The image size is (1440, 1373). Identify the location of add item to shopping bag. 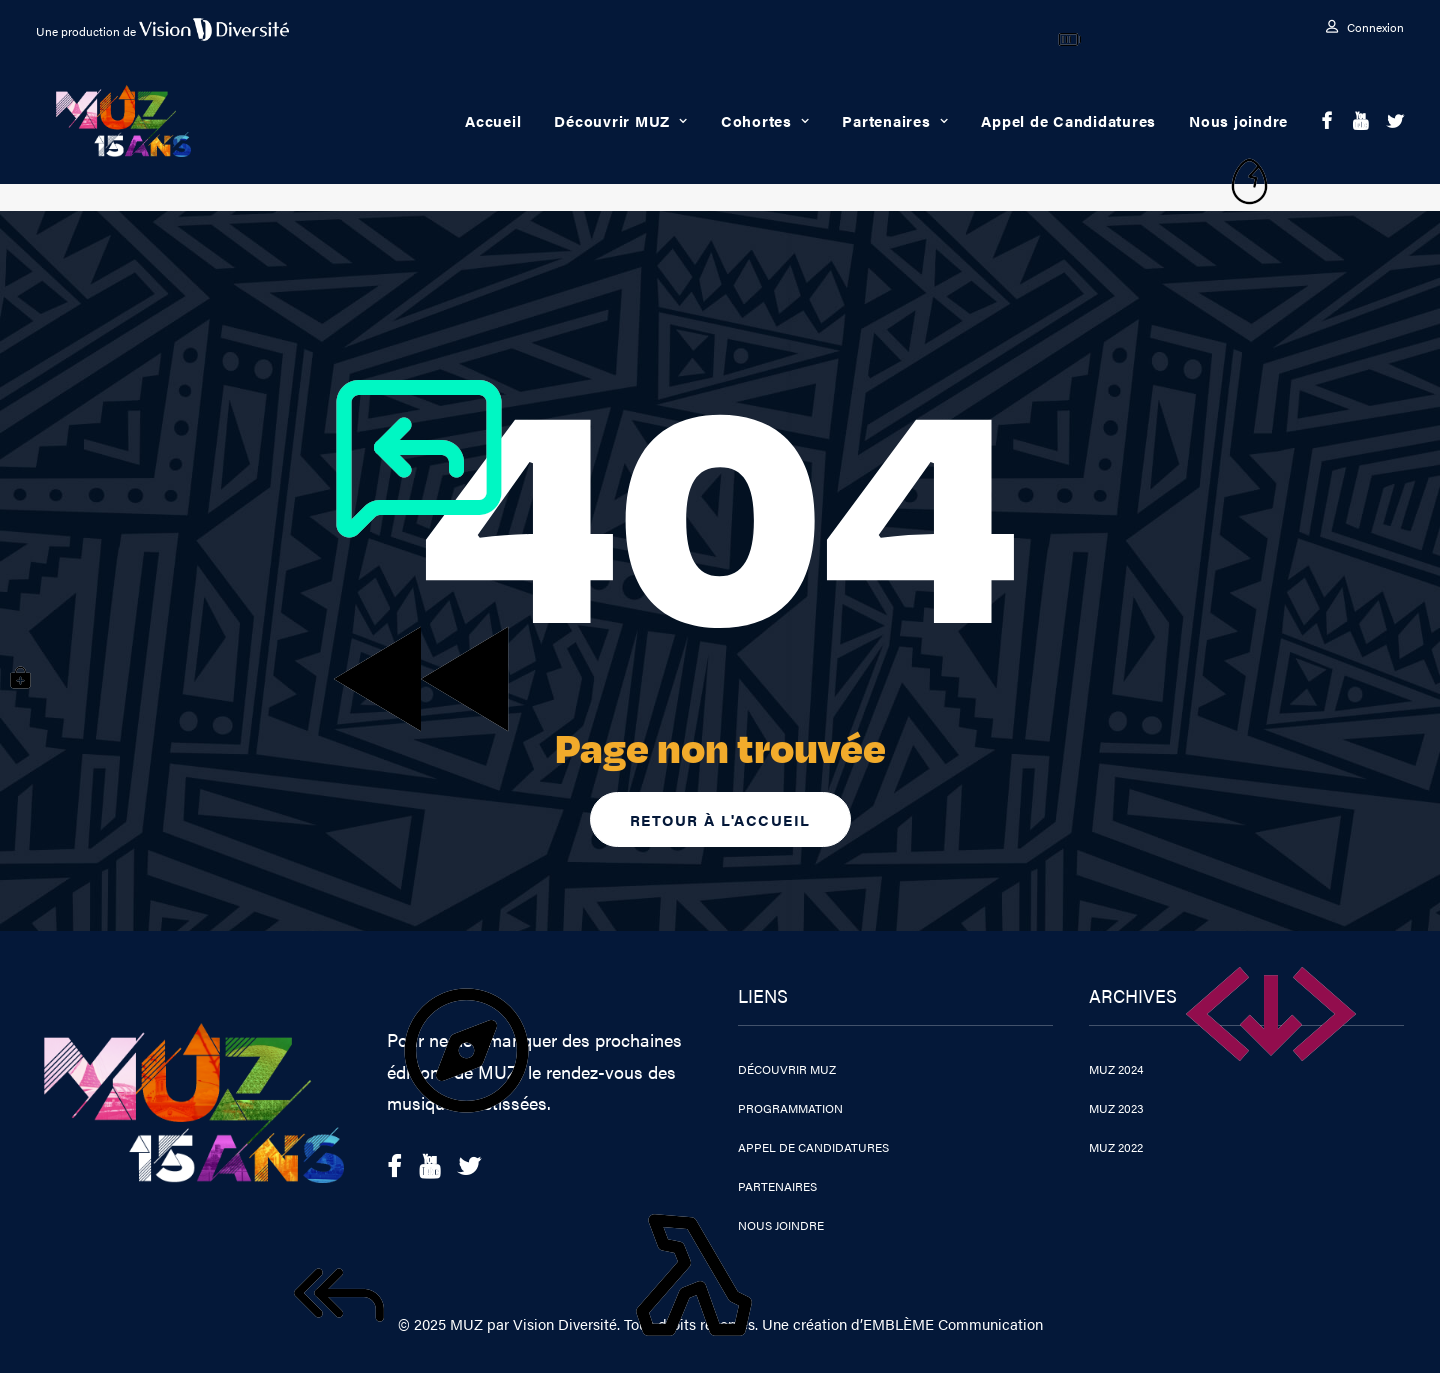
(20, 677).